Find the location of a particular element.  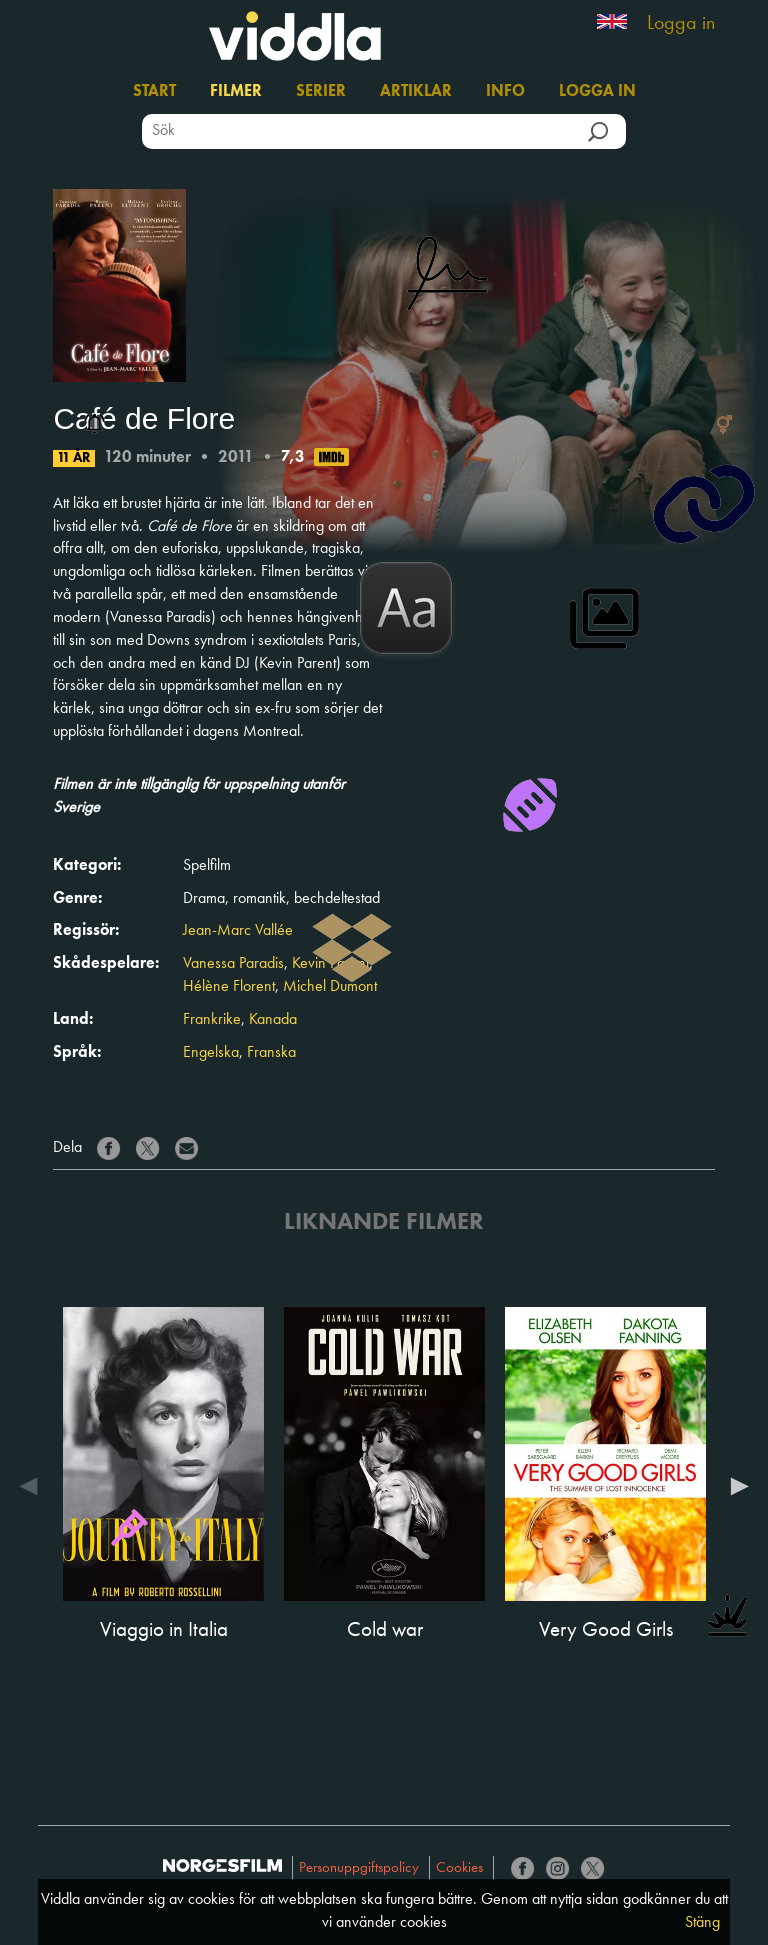

indicates an explosion or blast effect is located at coordinates (727, 1616).